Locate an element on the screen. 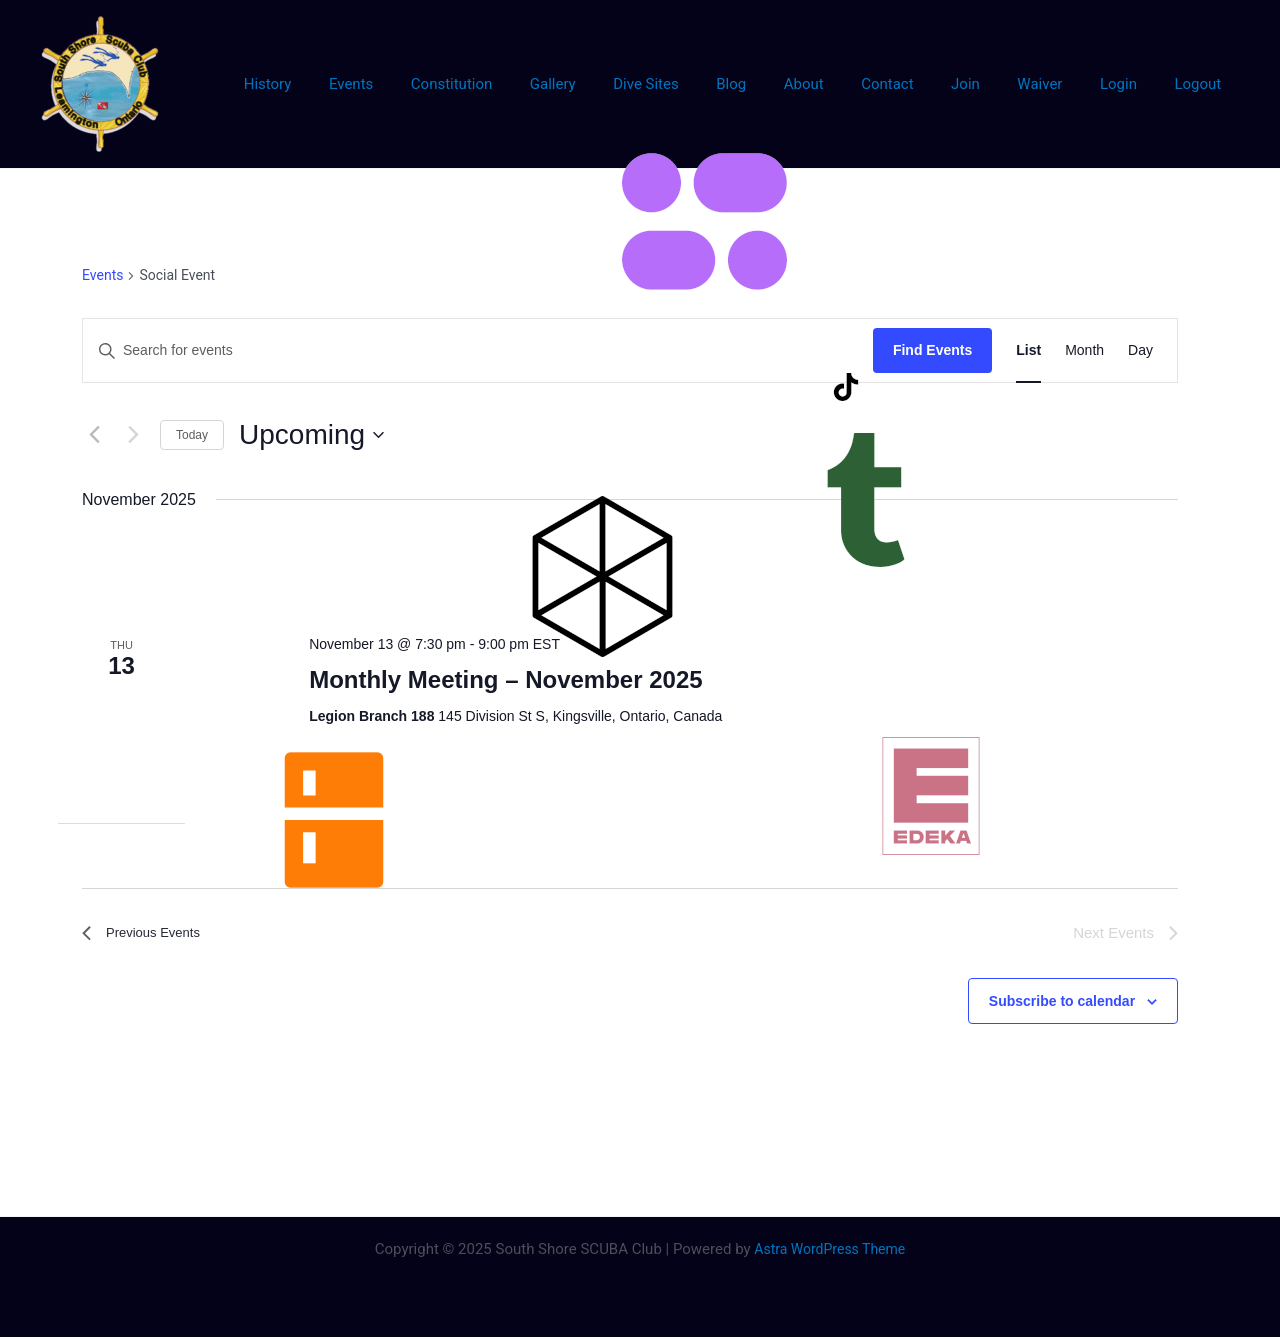  vfairs virtual events platform logo is located at coordinates (602, 576).